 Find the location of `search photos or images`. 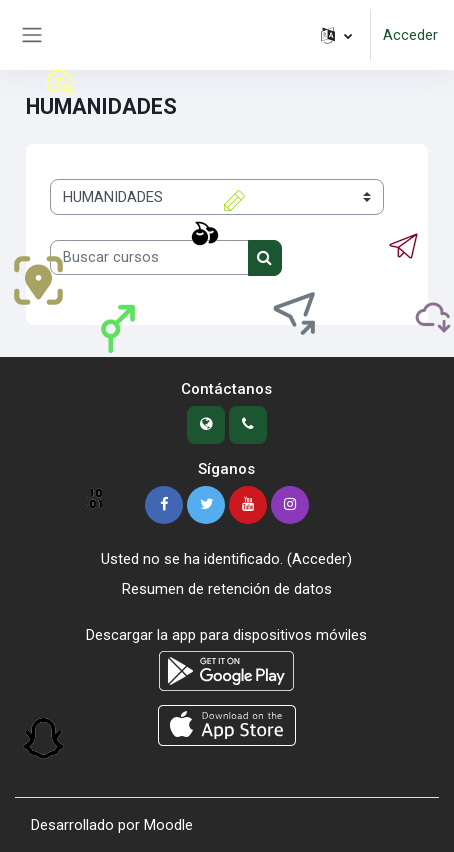

search photos or images is located at coordinates (59, 80).